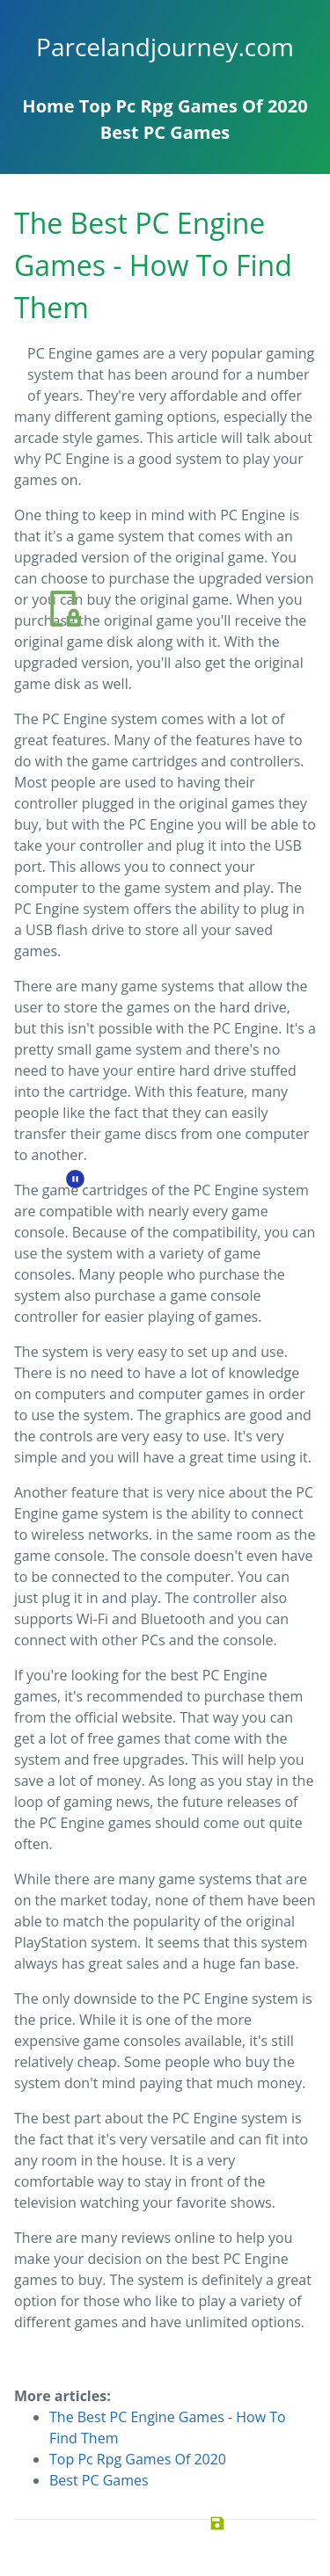 Image resolution: width=330 pixels, height=2576 pixels. What do you see at coordinates (62, 608) in the screenshot?
I see `indicates device is locked or secured` at bounding box center [62, 608].